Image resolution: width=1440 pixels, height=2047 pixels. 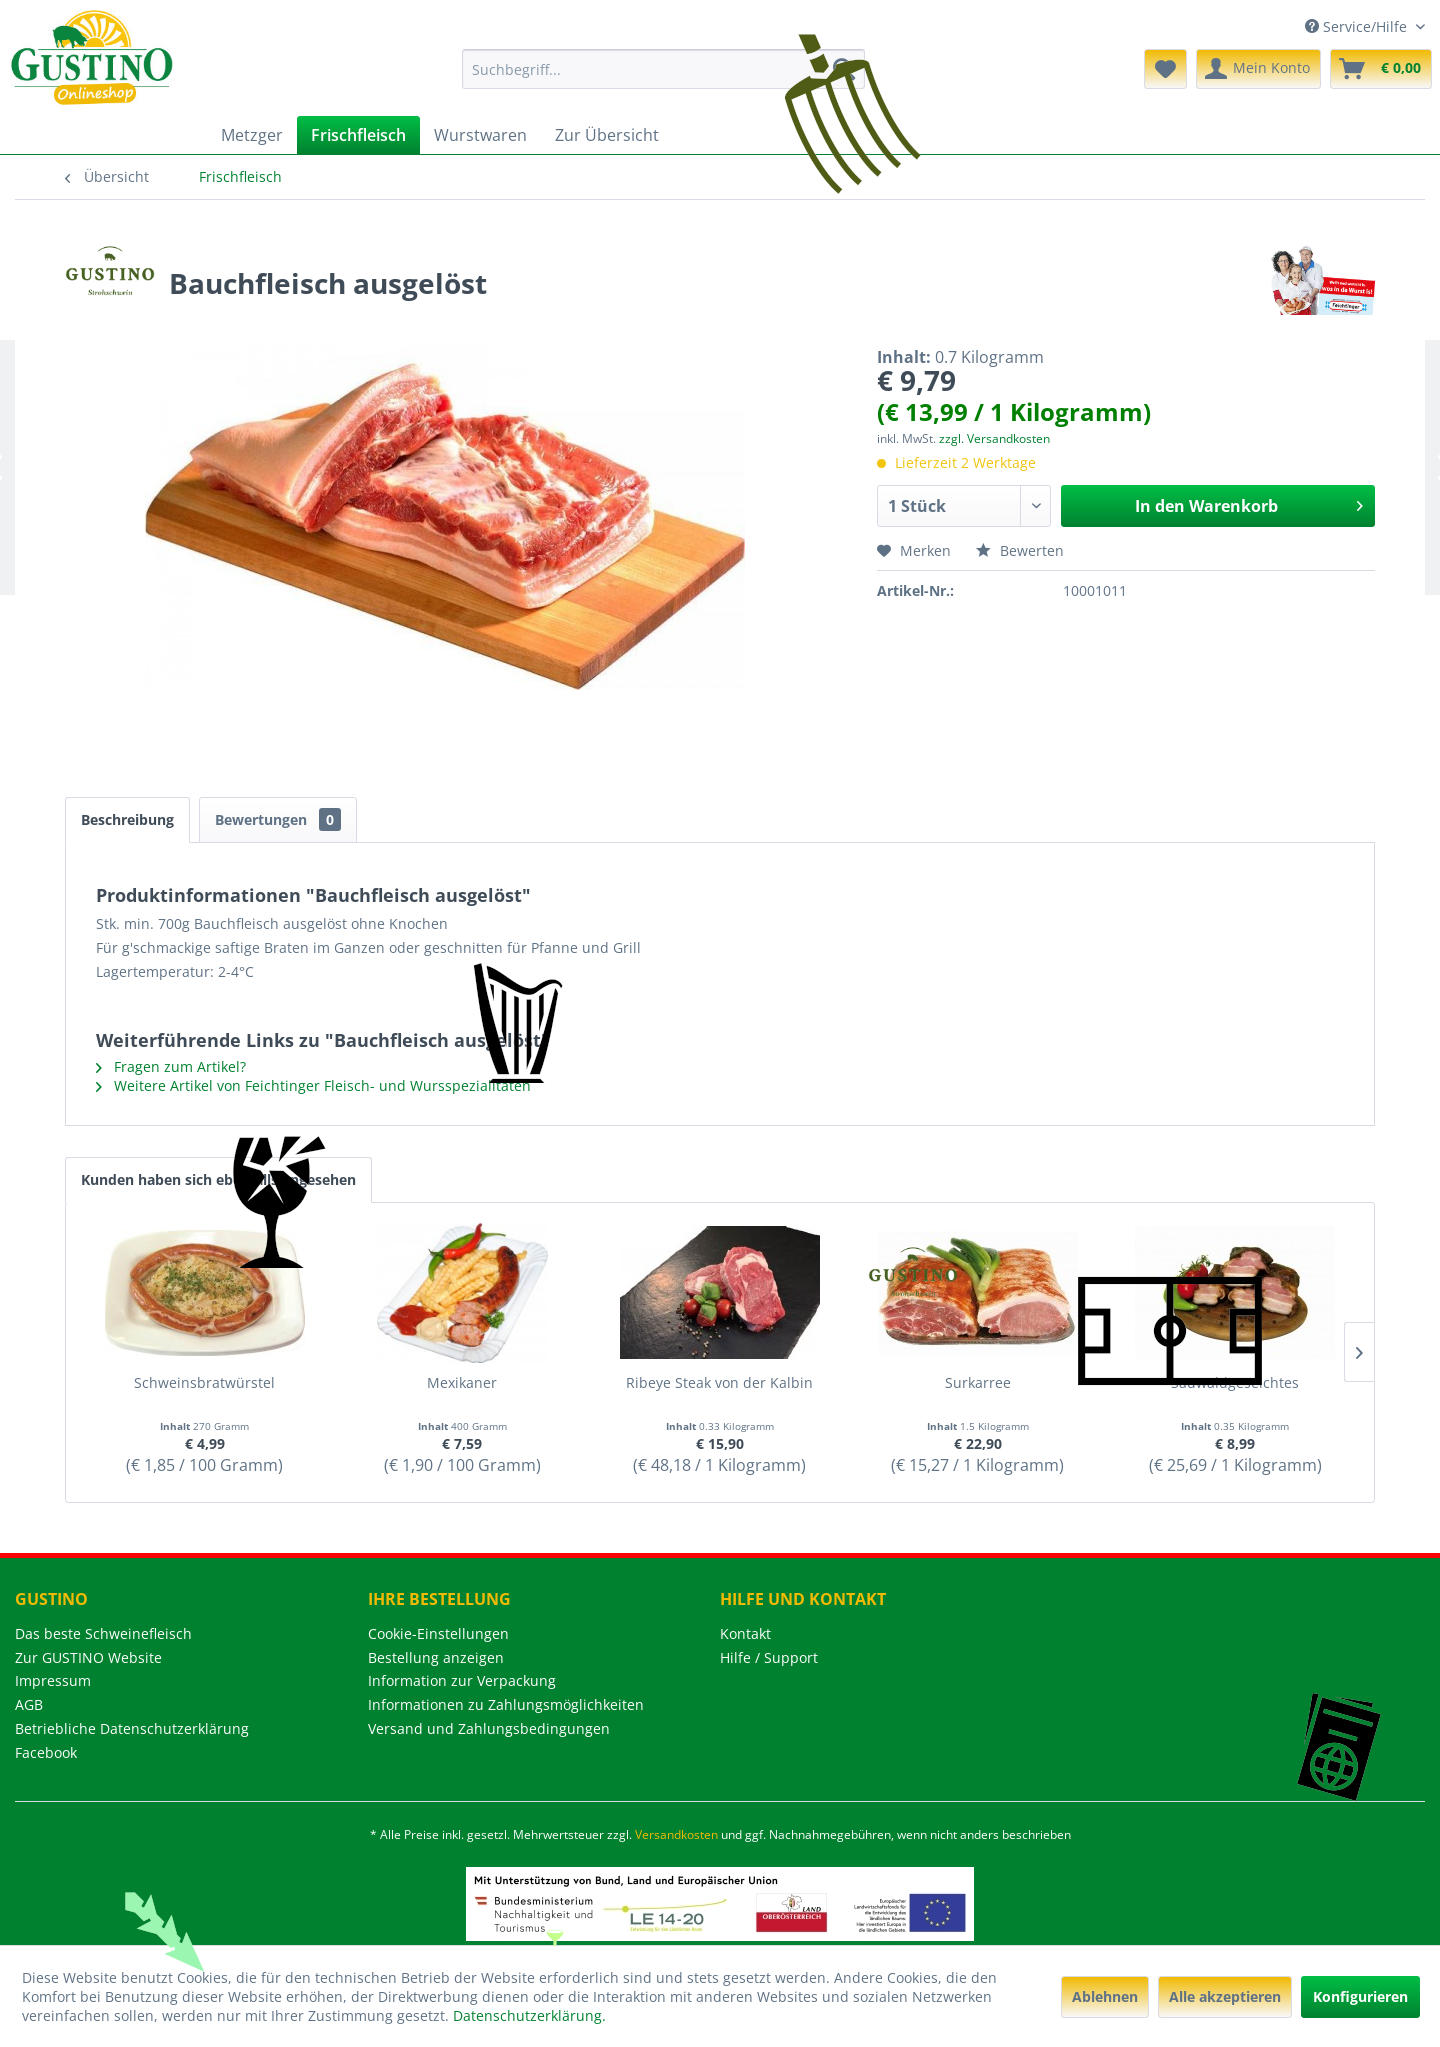 What do you see at coordinates (165, 1932) in the screenshot?
I see `indicates critical hit or piercing damage` at bounding box center [165, 1932].